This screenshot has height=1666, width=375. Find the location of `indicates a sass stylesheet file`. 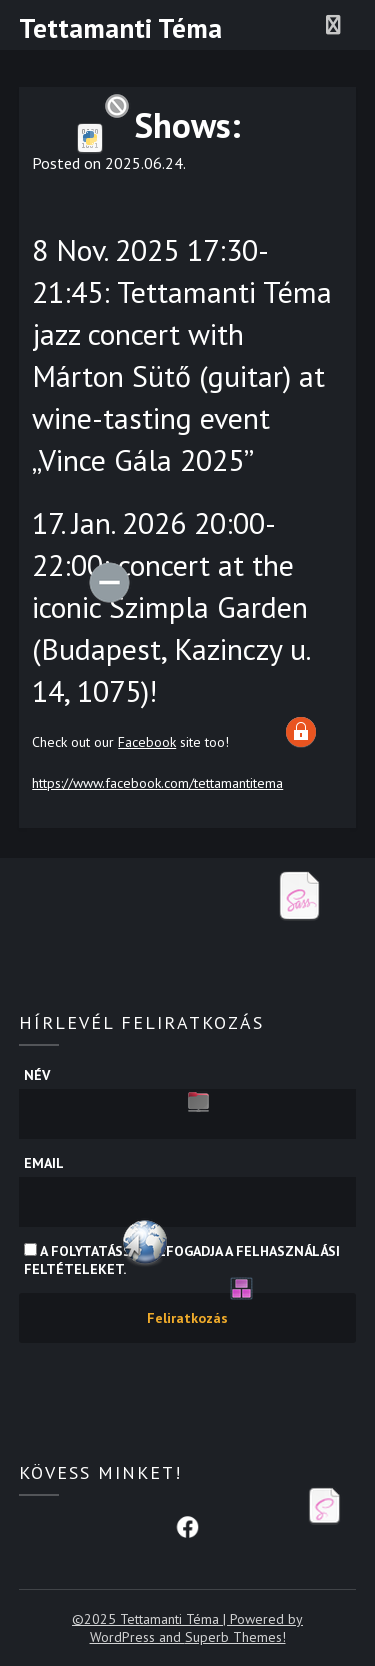

indicates a sass stylesheet file is located at coordinates (299, 895).